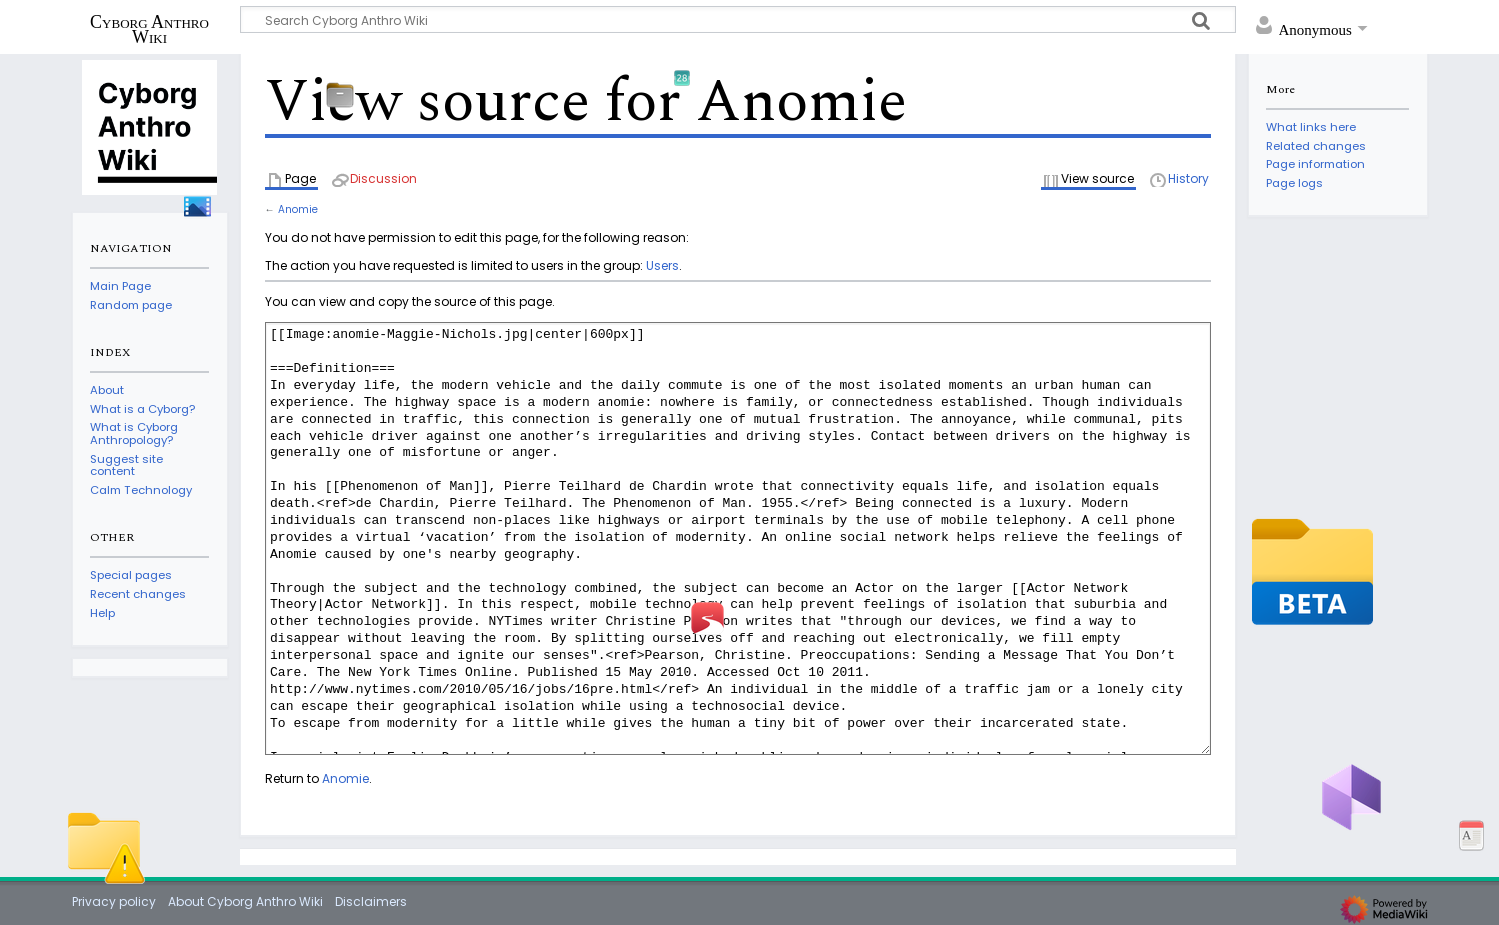  Describe the element at coordinates (1471, 835) in the screenshot. I see `open ebook reader application` at that location.